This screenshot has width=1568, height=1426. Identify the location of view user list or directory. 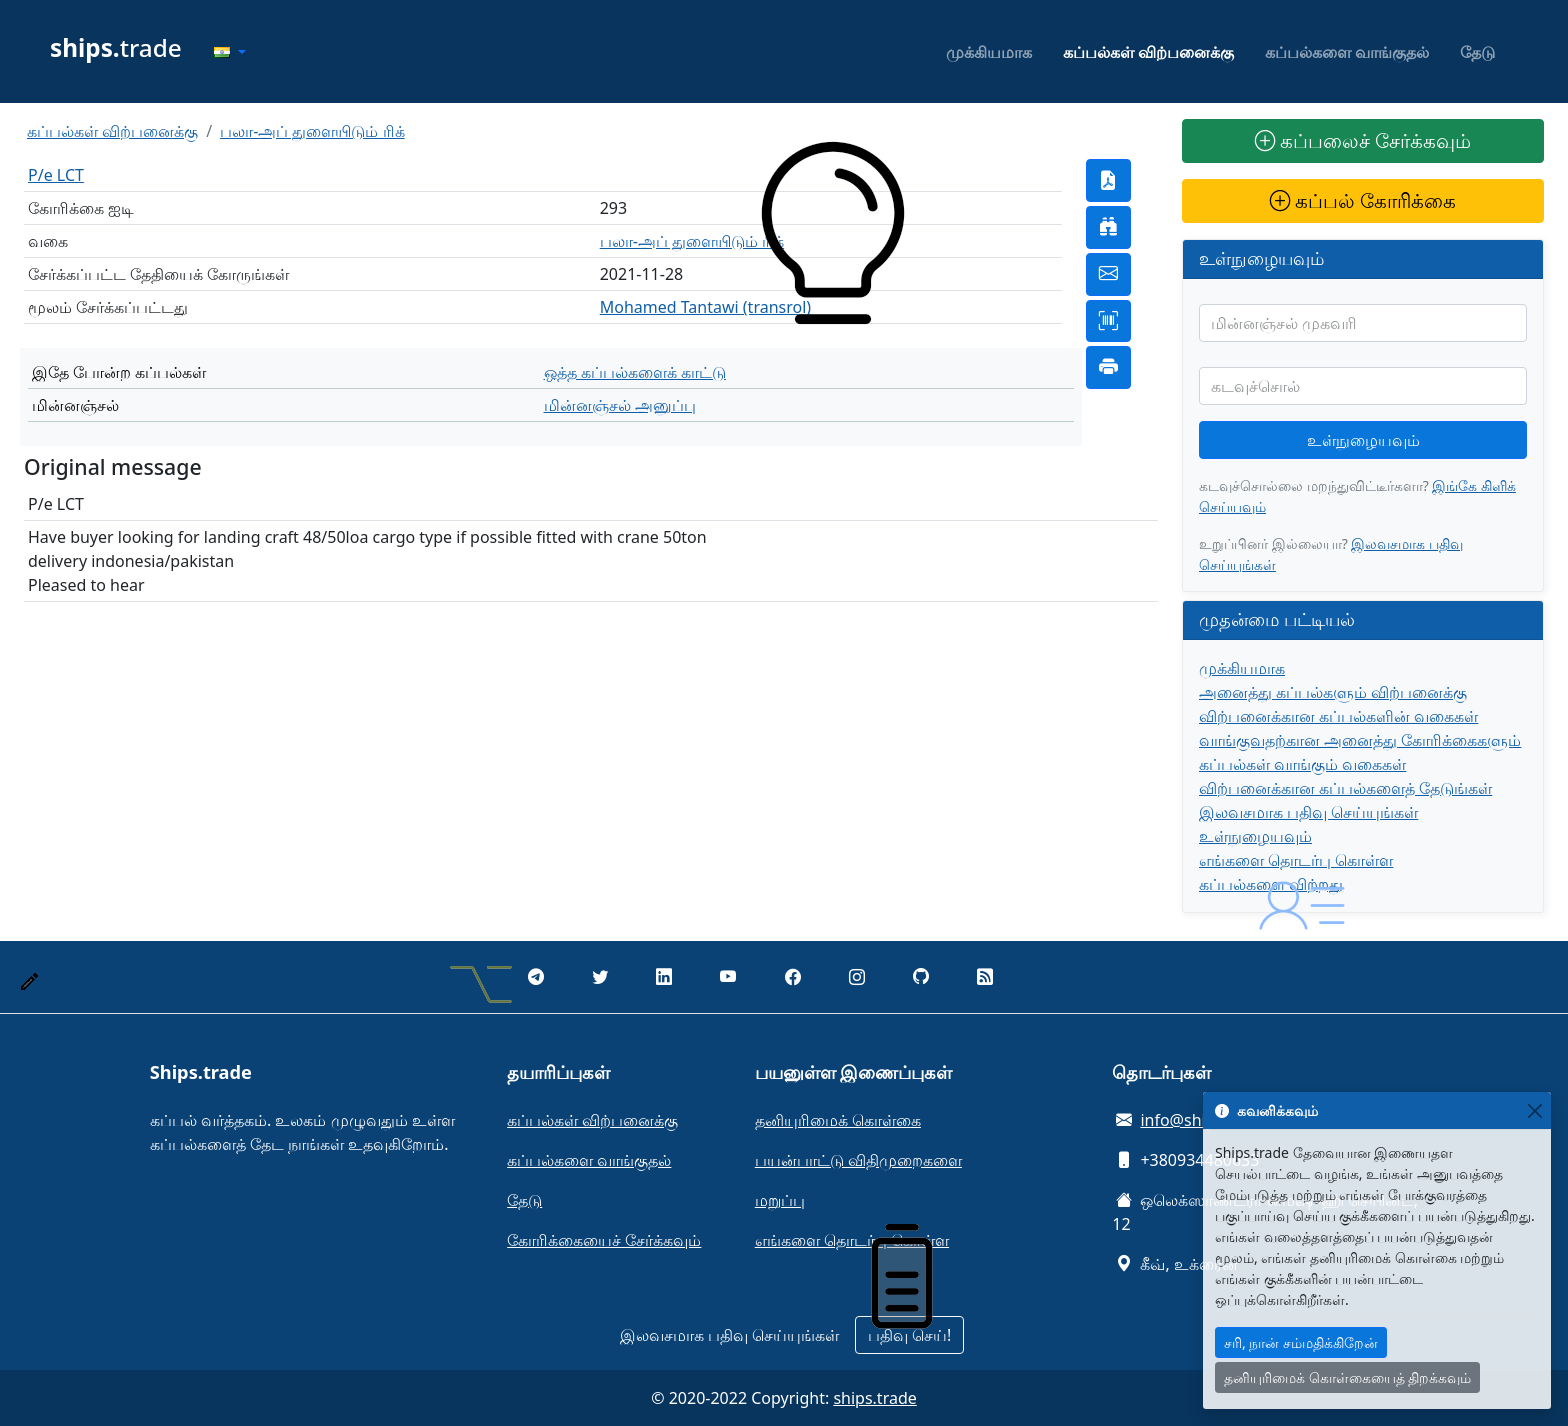
(1300, 905).